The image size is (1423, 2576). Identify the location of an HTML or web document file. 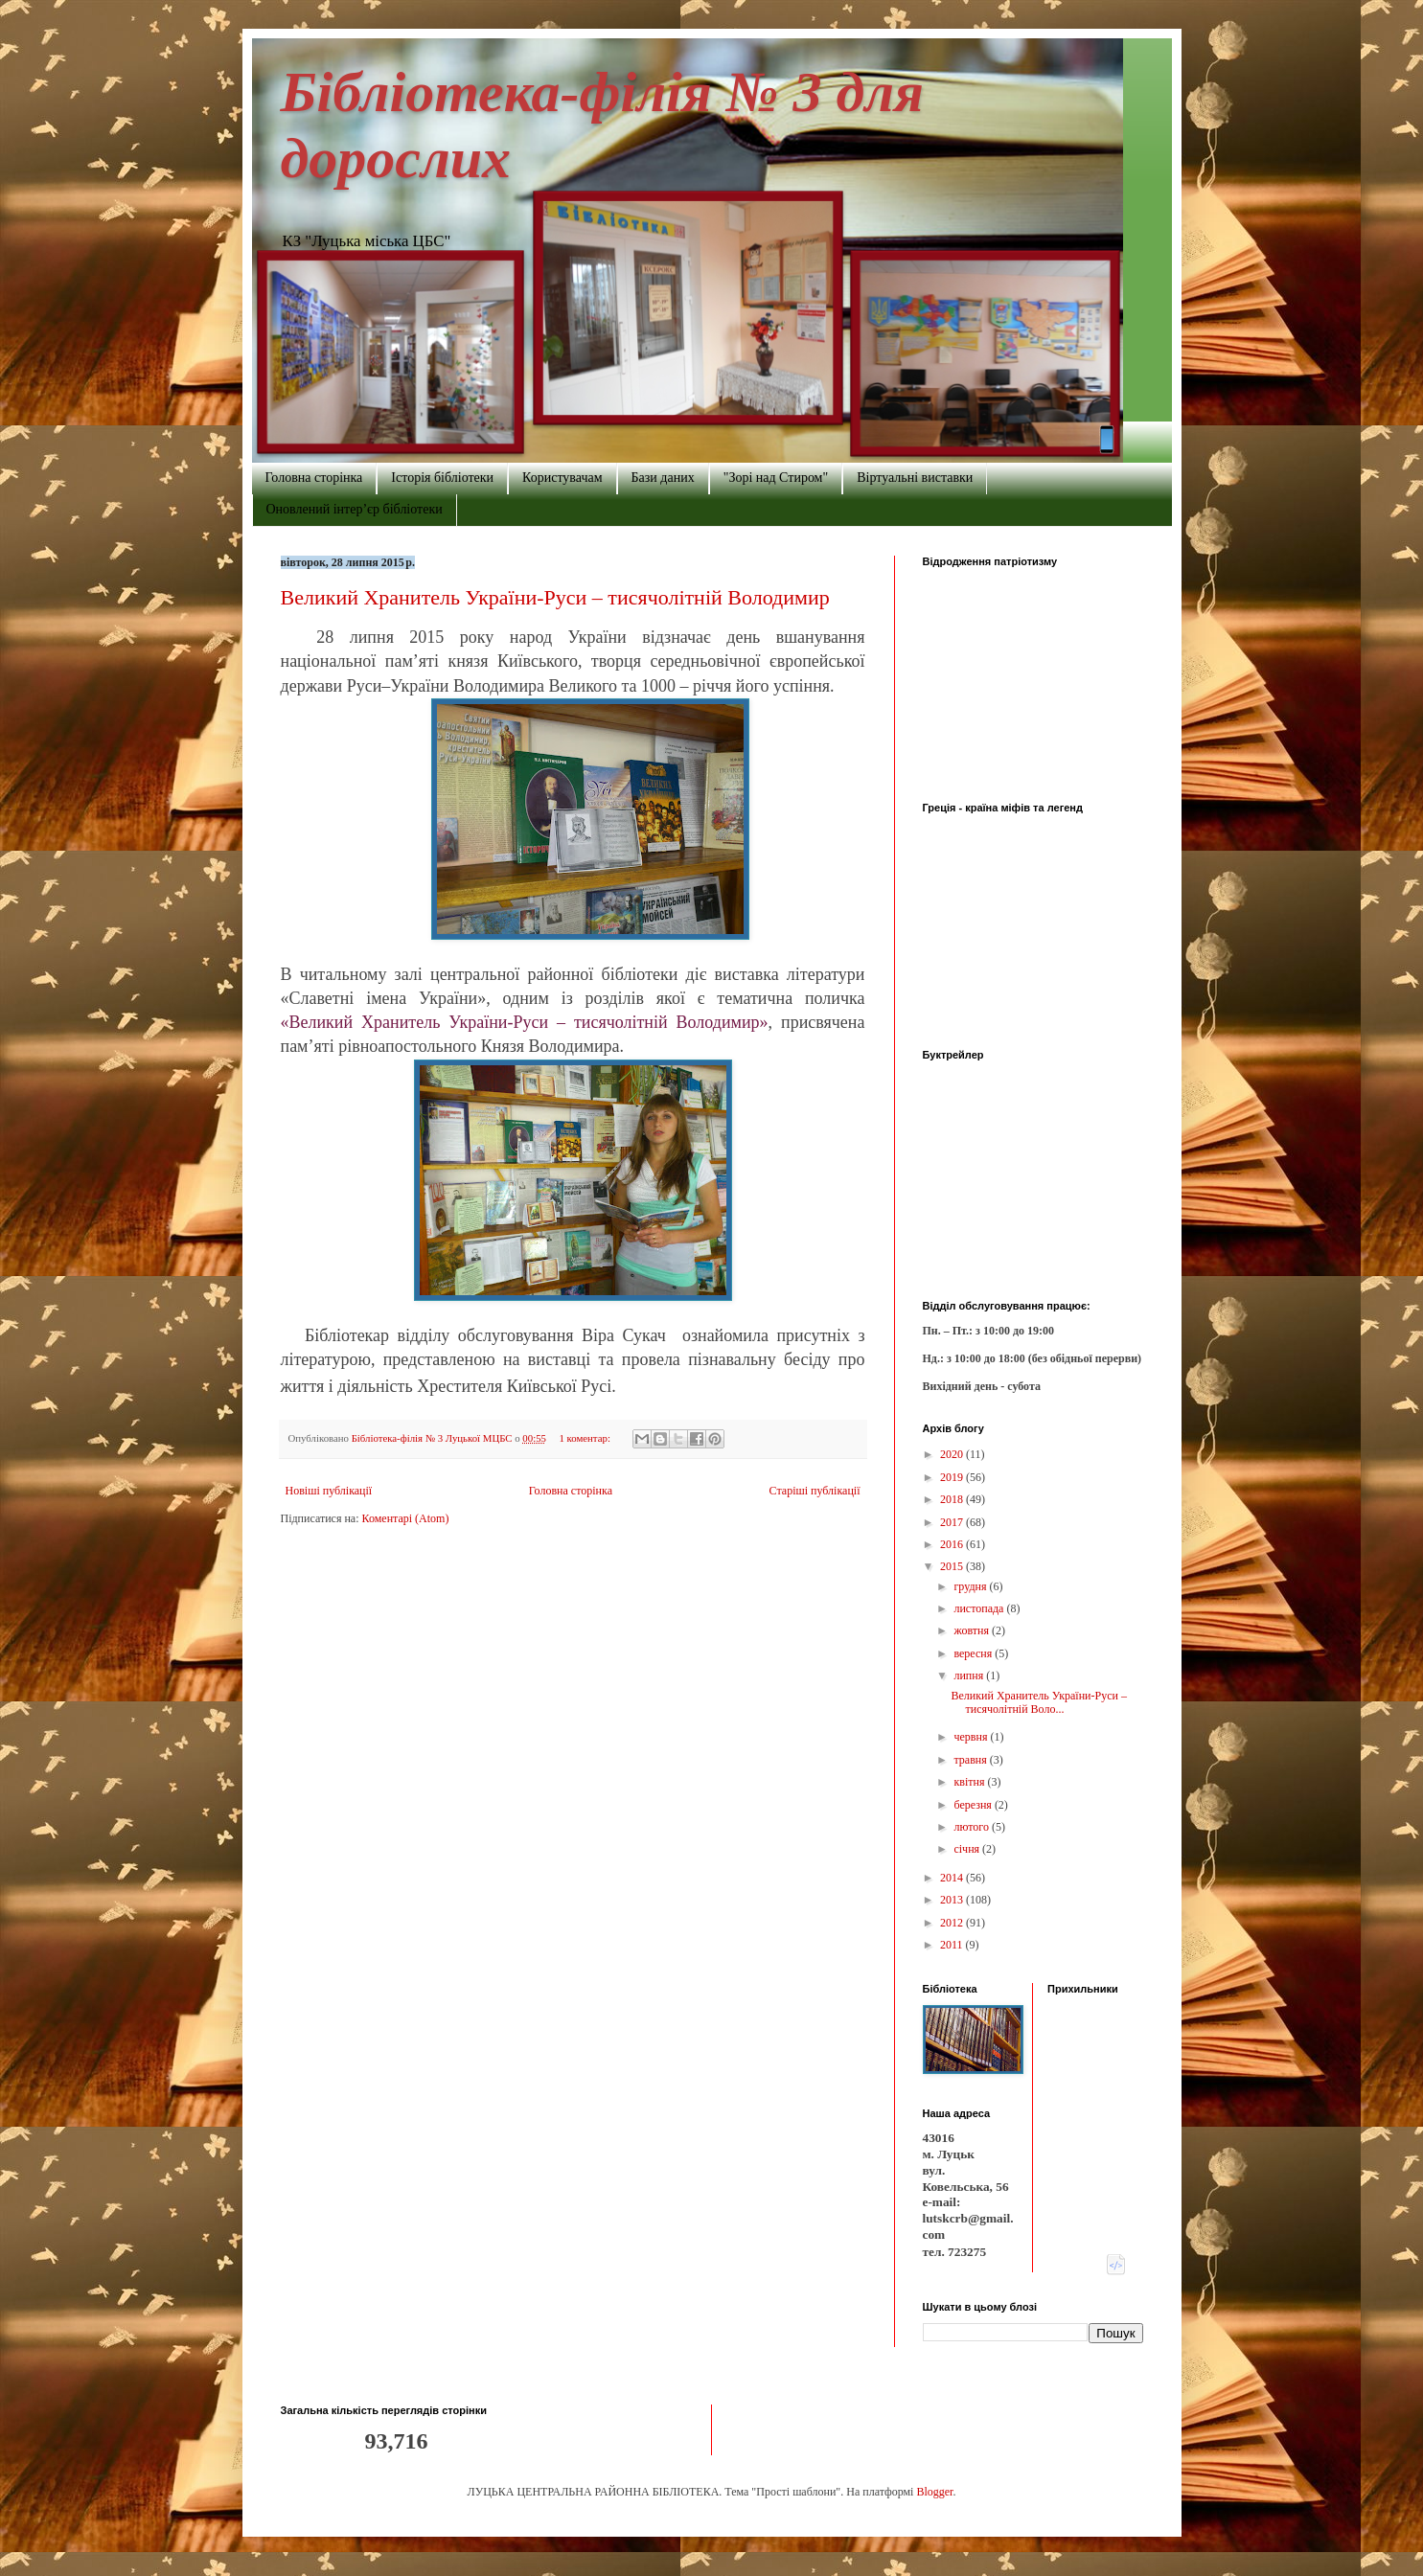
(1115, 2264).